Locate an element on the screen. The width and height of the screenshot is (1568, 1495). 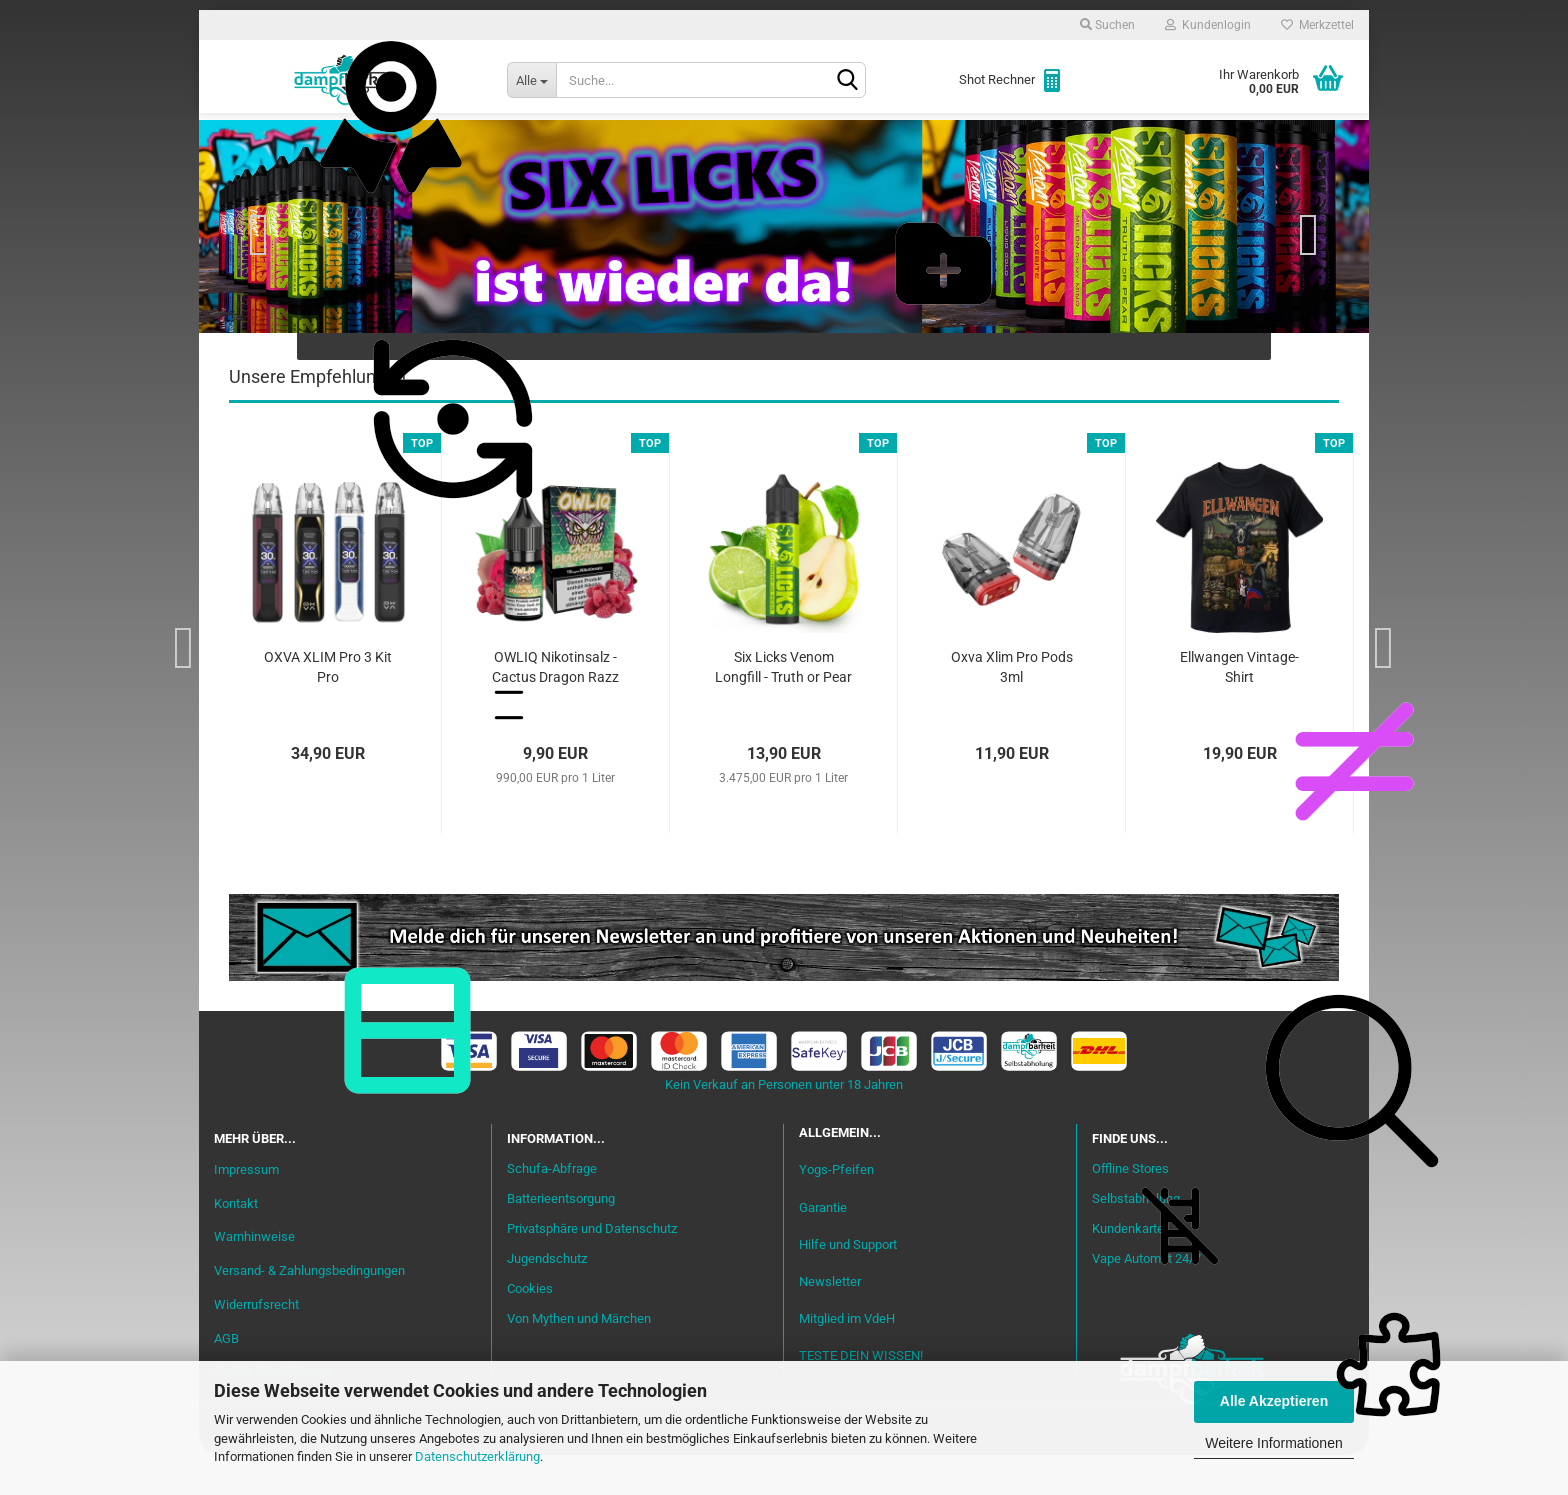
access plugins or extensions is located at coordinates (1390, 1366).